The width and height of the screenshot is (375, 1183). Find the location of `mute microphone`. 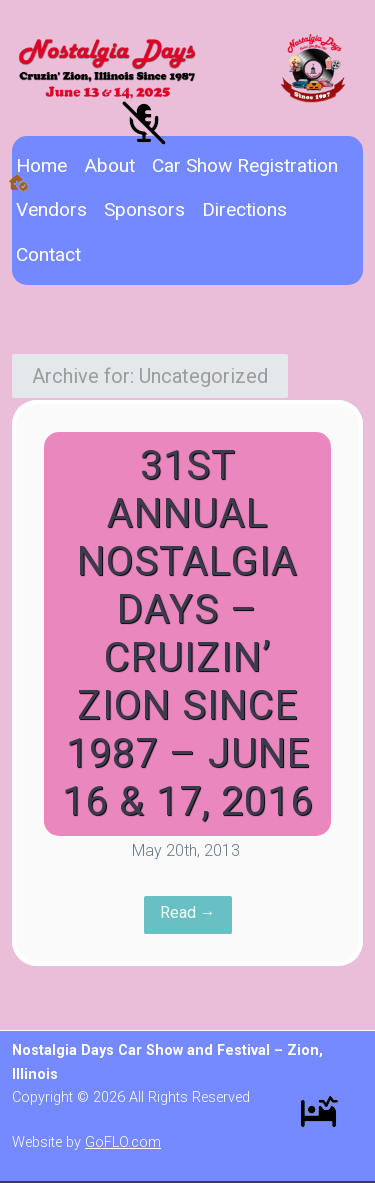

mute microphone is located at coordinates (144, 123).